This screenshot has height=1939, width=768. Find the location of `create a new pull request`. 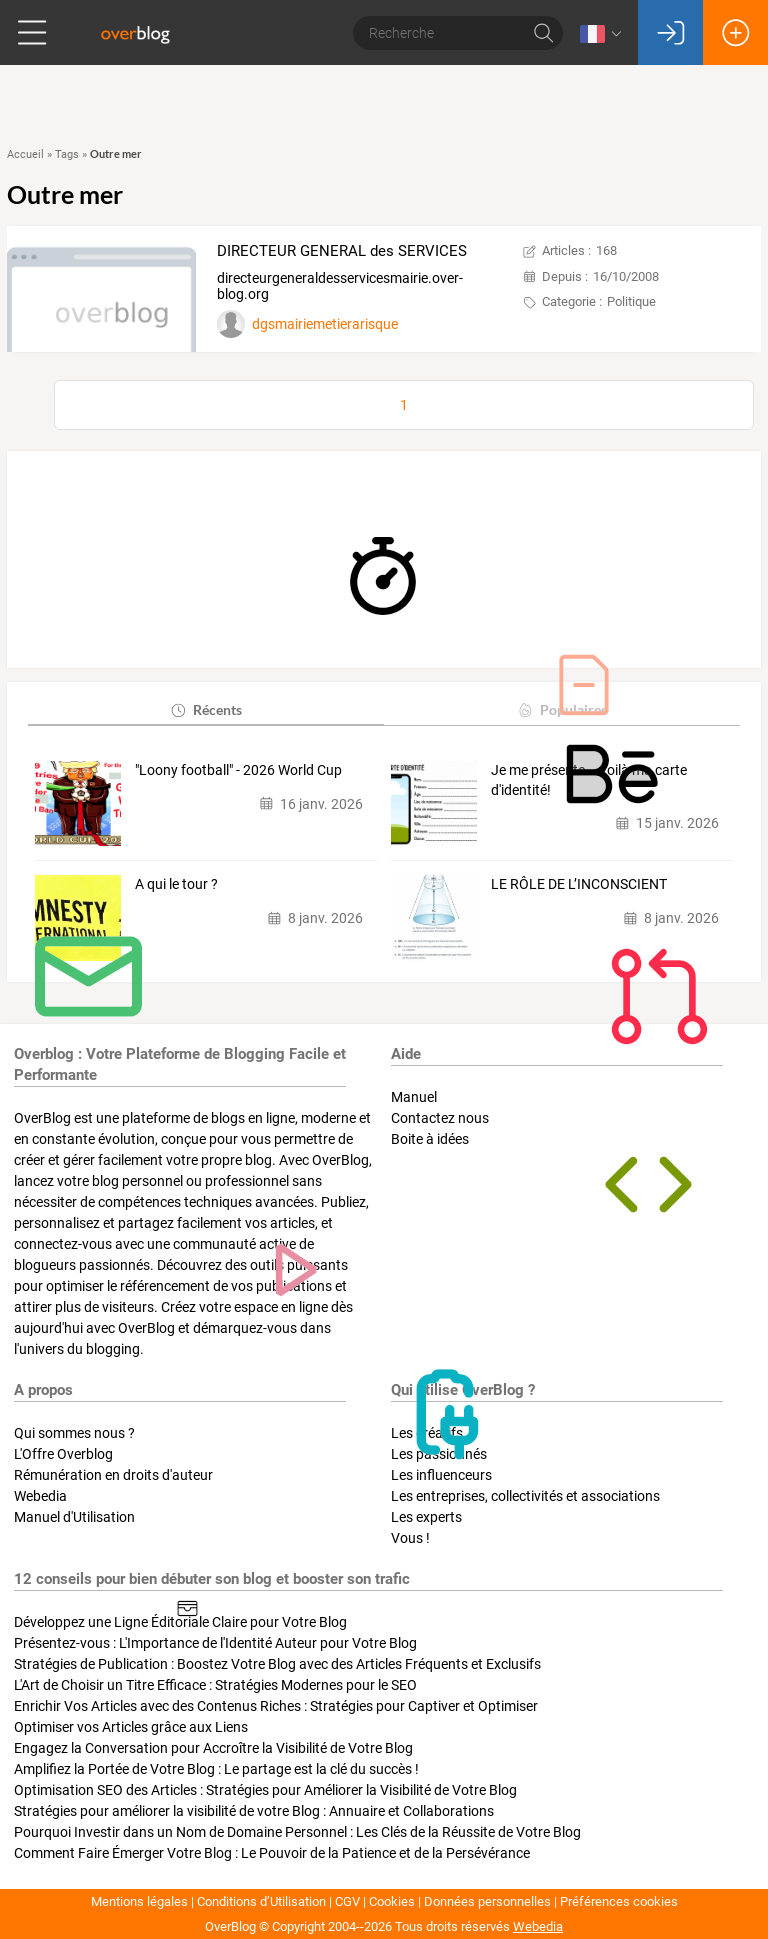

create a new pull request is located at coordinates (659, 996).